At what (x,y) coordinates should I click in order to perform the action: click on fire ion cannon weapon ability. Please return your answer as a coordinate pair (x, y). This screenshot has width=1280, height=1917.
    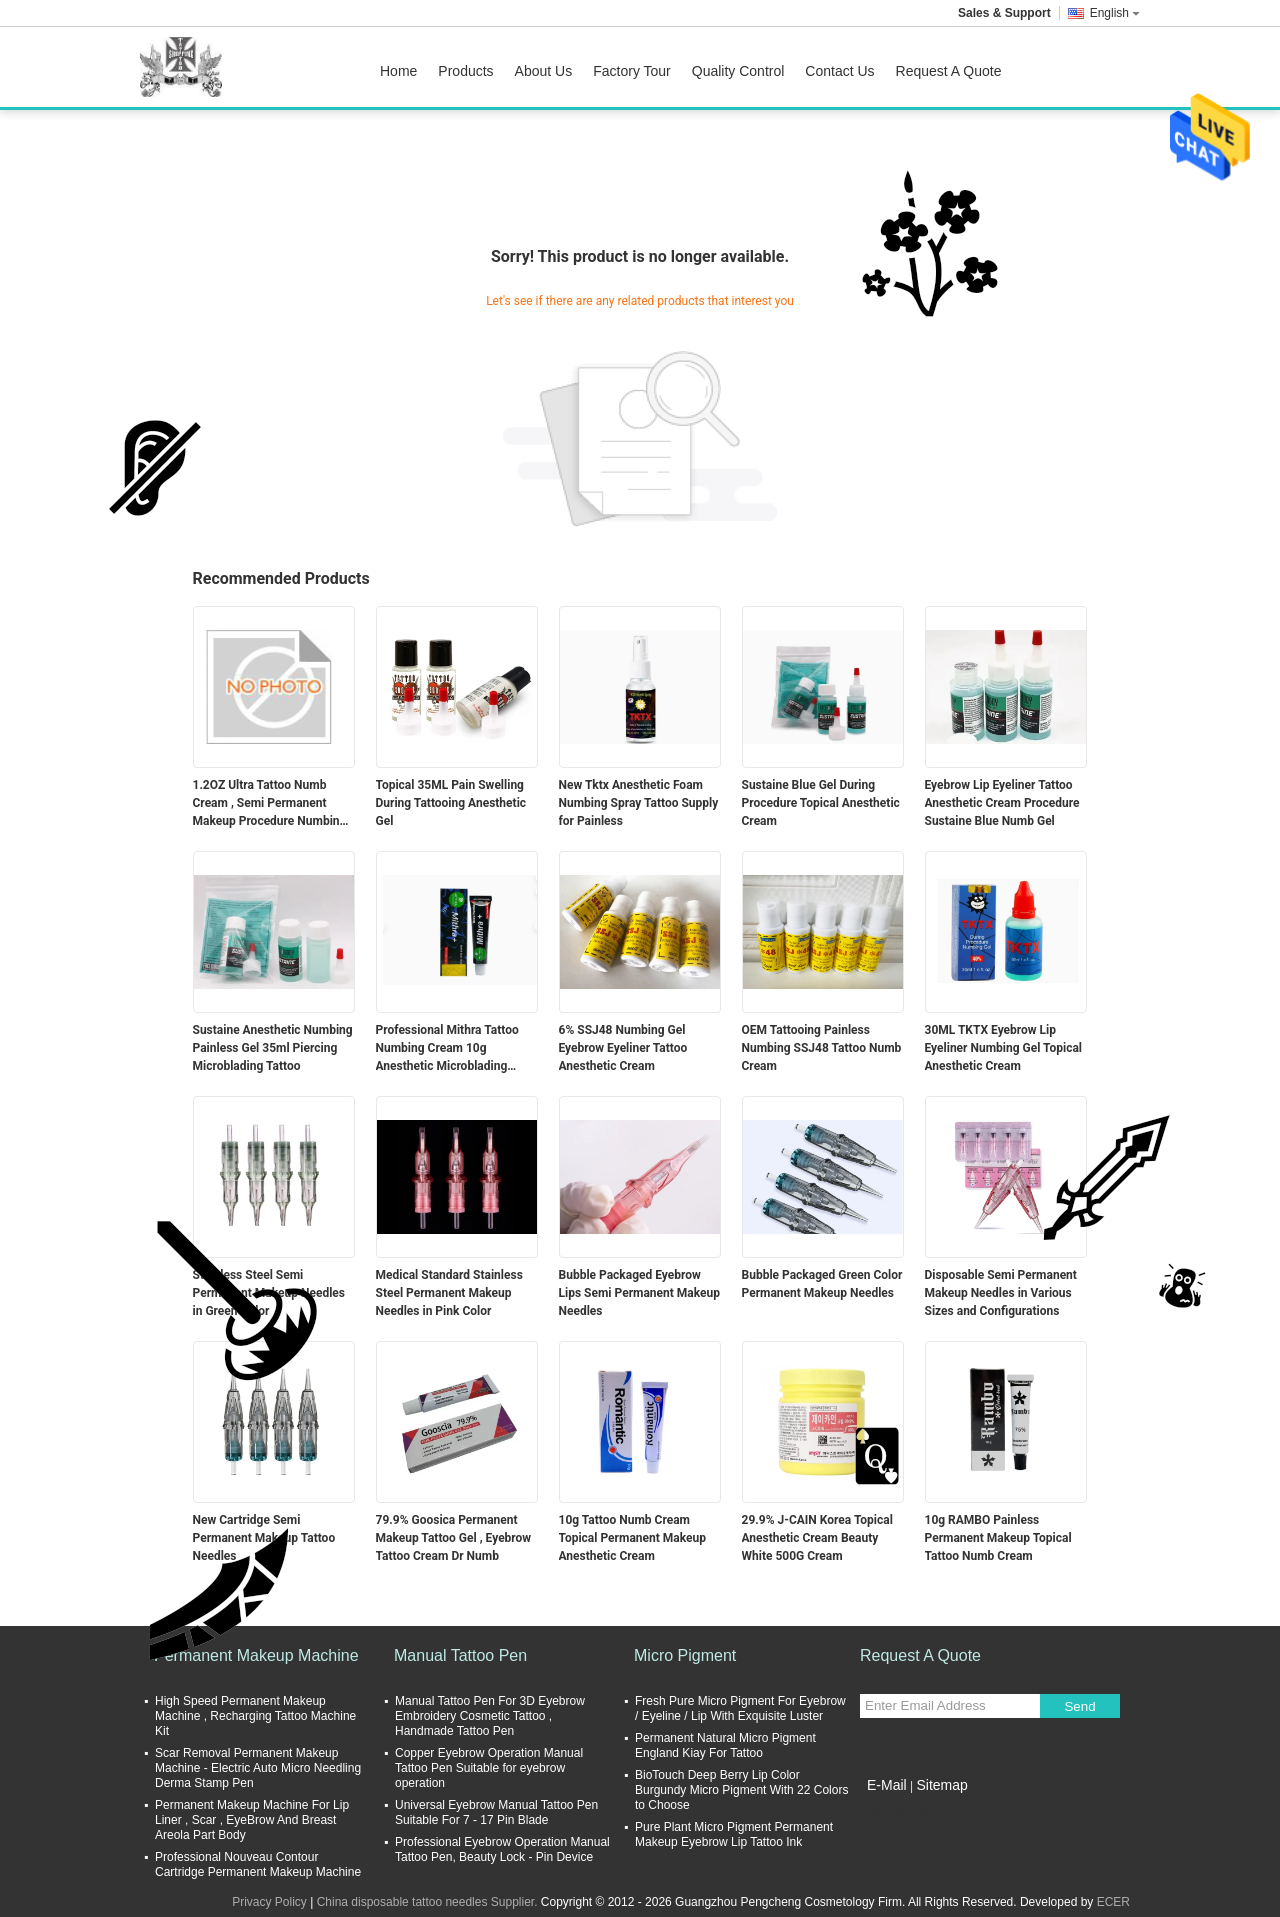
    Looking at the image, I should click on (237, 1301).